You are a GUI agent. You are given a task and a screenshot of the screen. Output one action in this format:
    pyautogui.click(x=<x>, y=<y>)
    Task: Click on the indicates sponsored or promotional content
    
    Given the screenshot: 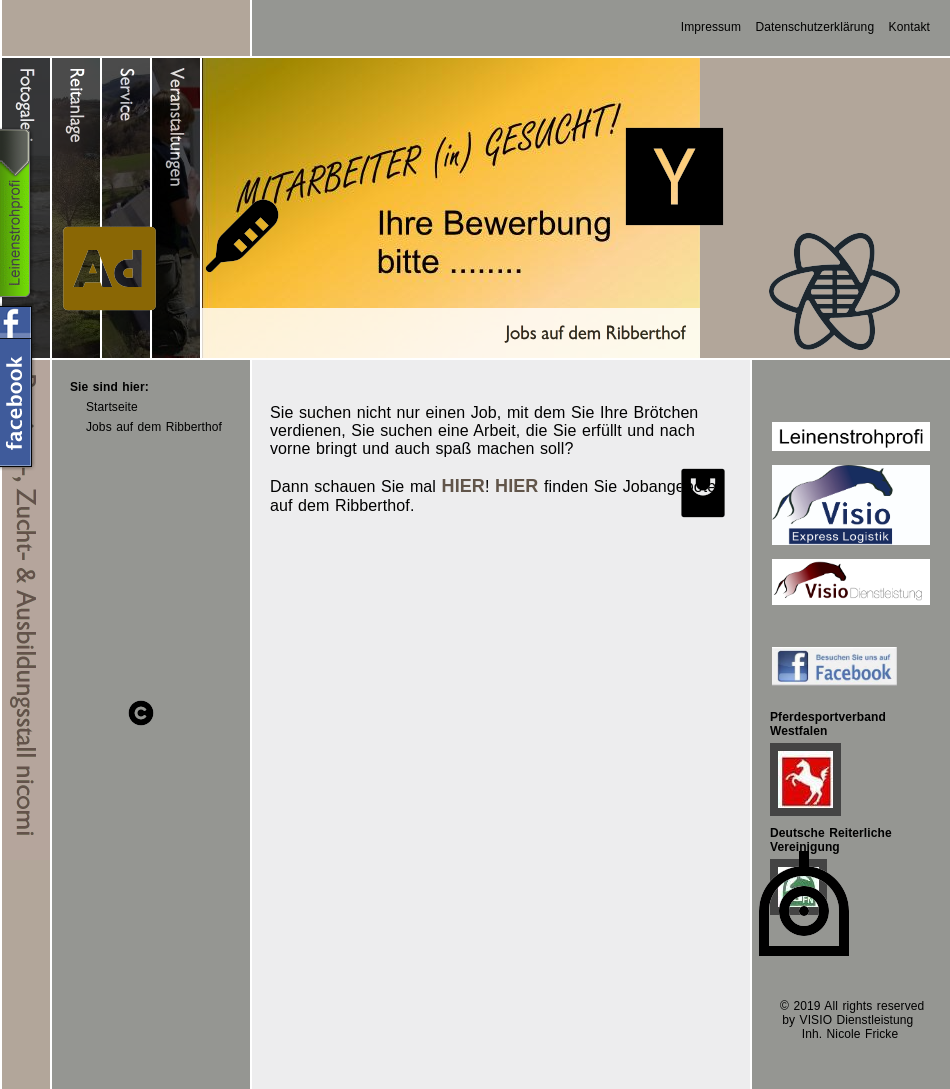 What is the action you would take?
    pyautogui.click(x=109, y=268)
    